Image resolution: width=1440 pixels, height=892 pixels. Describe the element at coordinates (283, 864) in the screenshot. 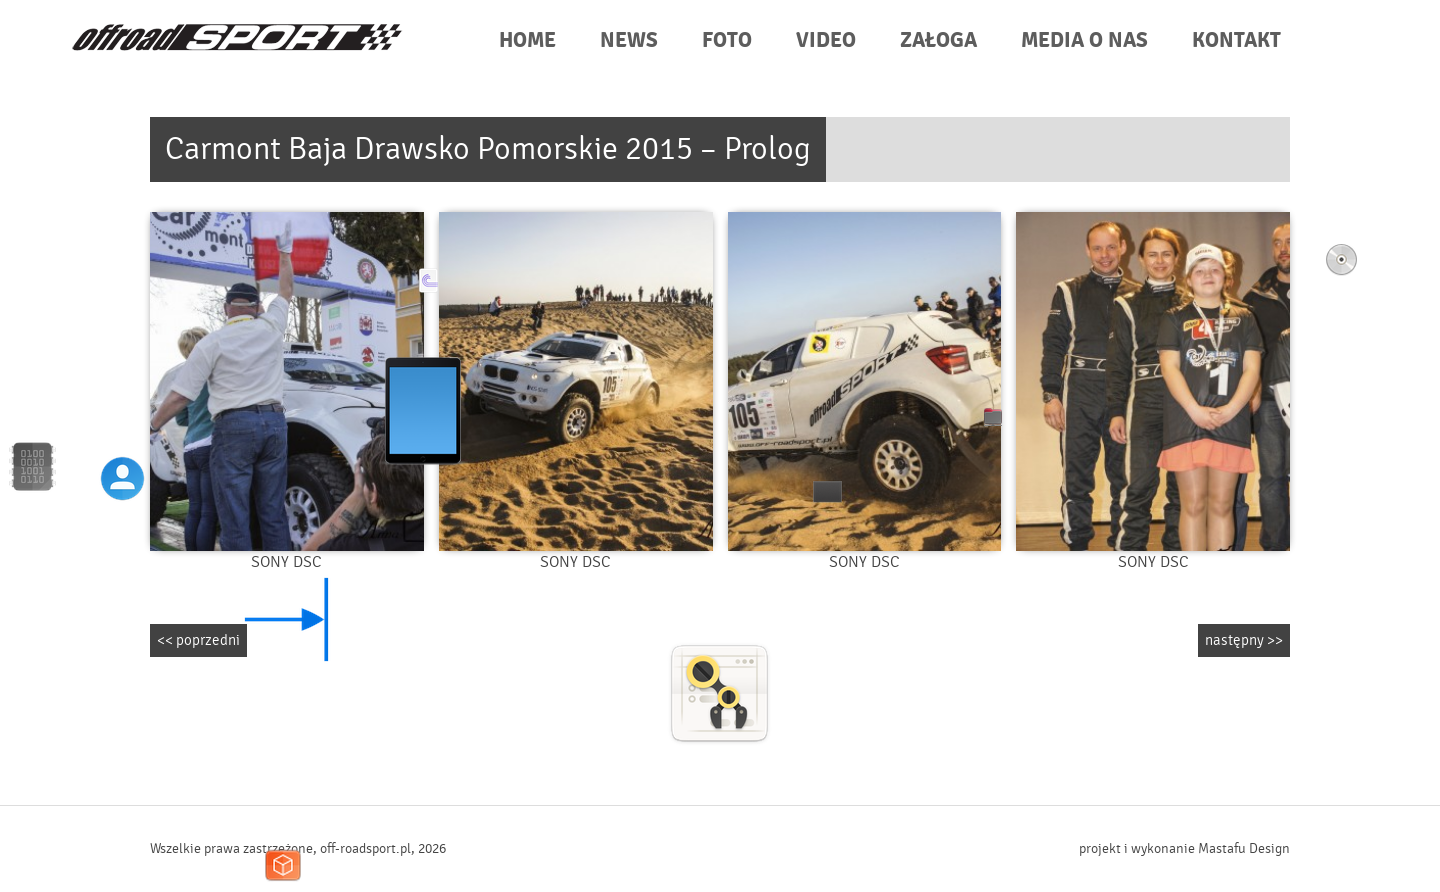

I see `open an STL 3D model file` at that location.